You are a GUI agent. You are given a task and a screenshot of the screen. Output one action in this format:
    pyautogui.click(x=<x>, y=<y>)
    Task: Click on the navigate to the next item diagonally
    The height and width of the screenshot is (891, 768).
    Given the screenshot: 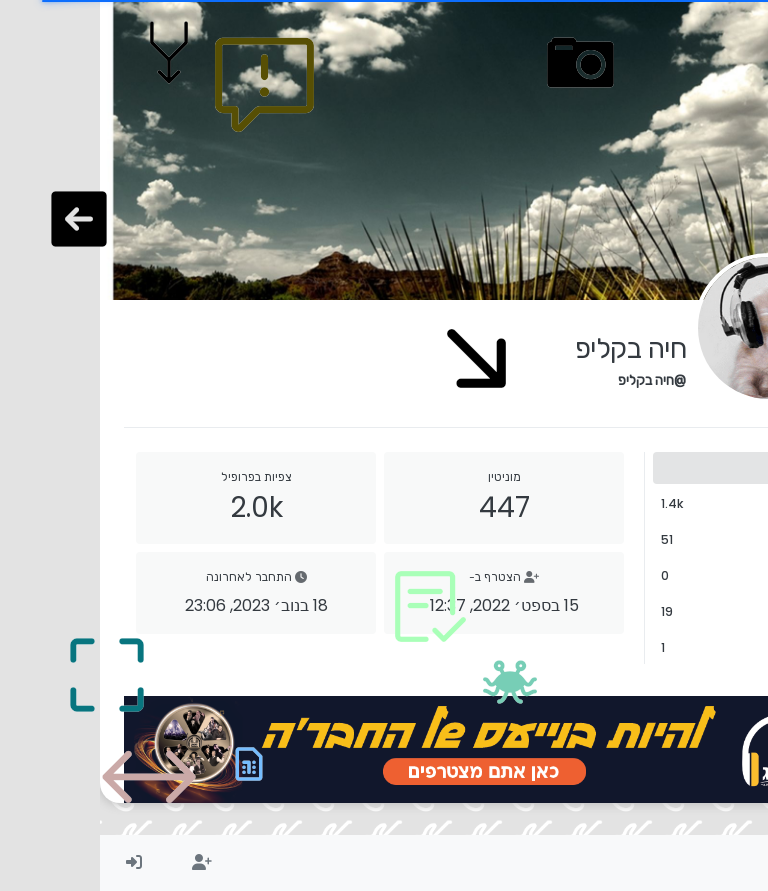 What is the action you would take?
    pyautogui.click(x=476, y=358)
    